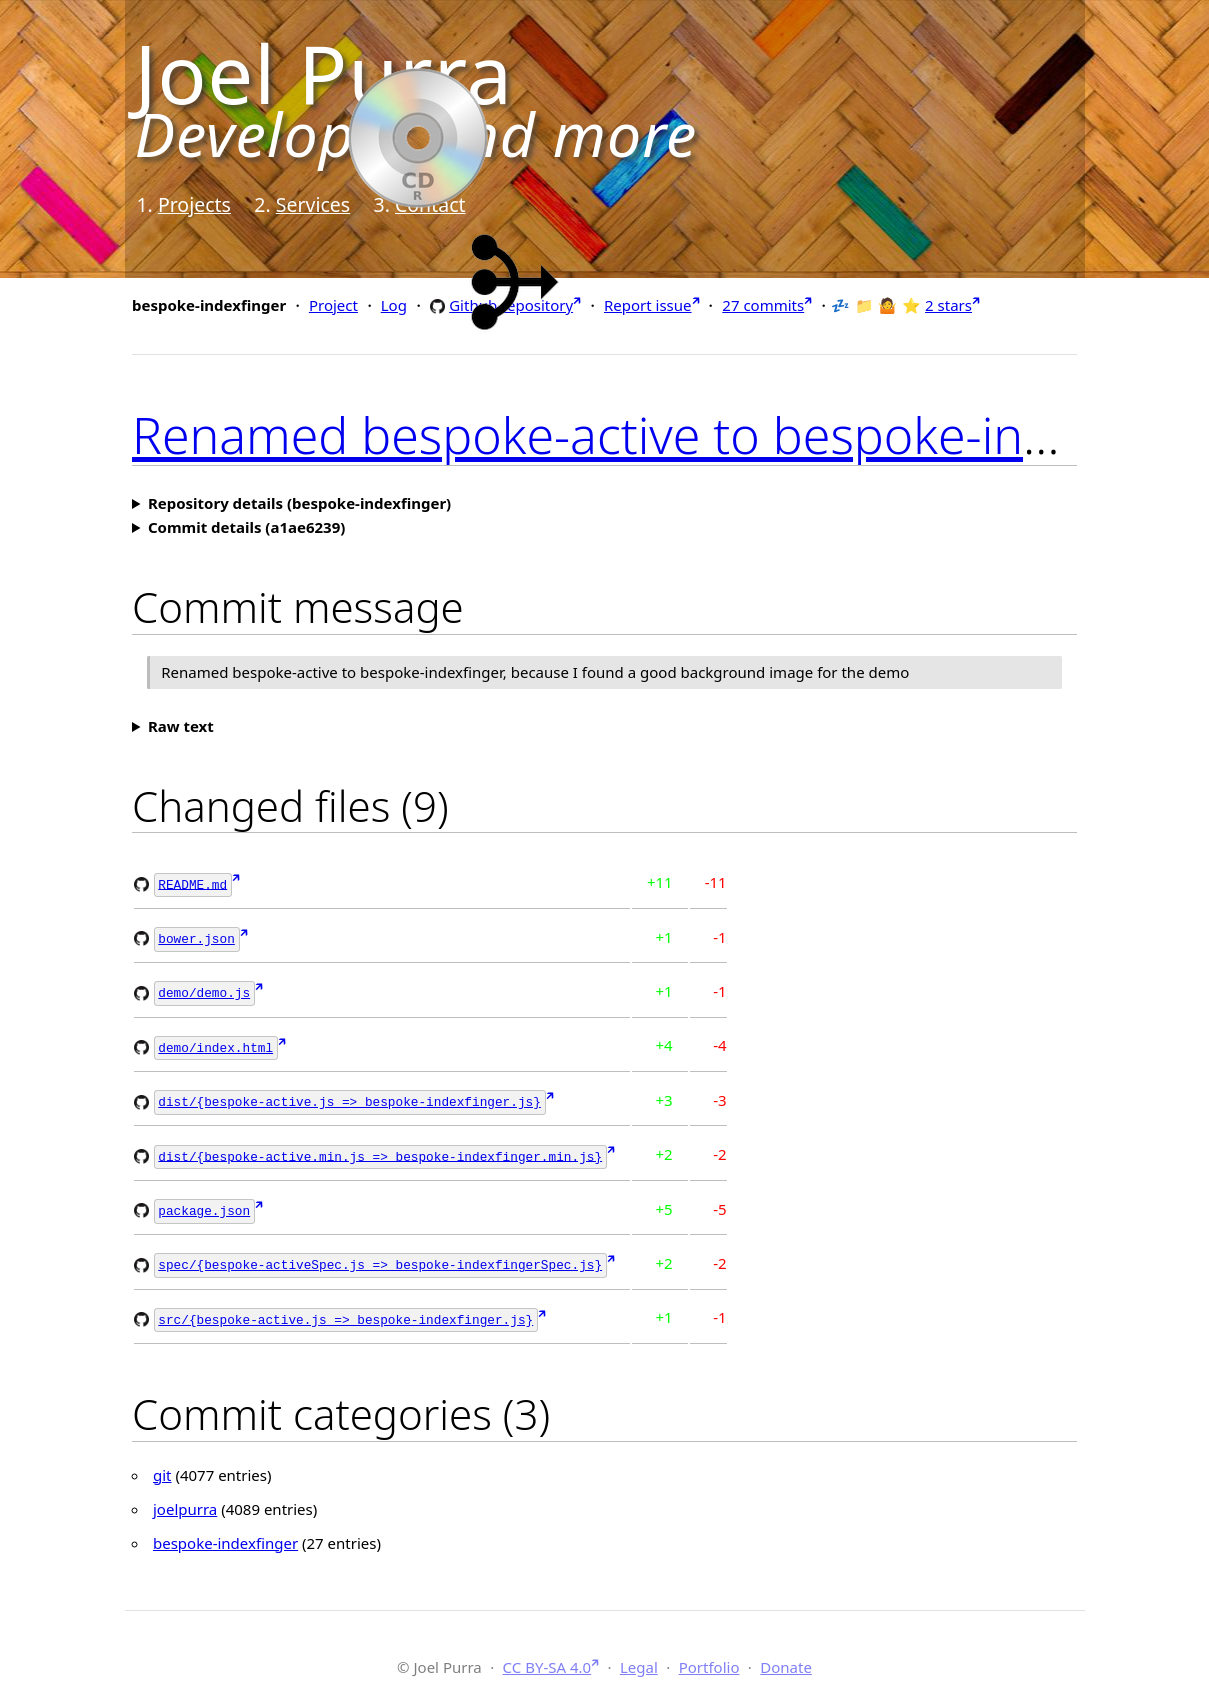 Image resolution: width=1209 pixels, height=1684 pixels. I want to click on merge or combine multiple inputs into one output, so click(515, 282).